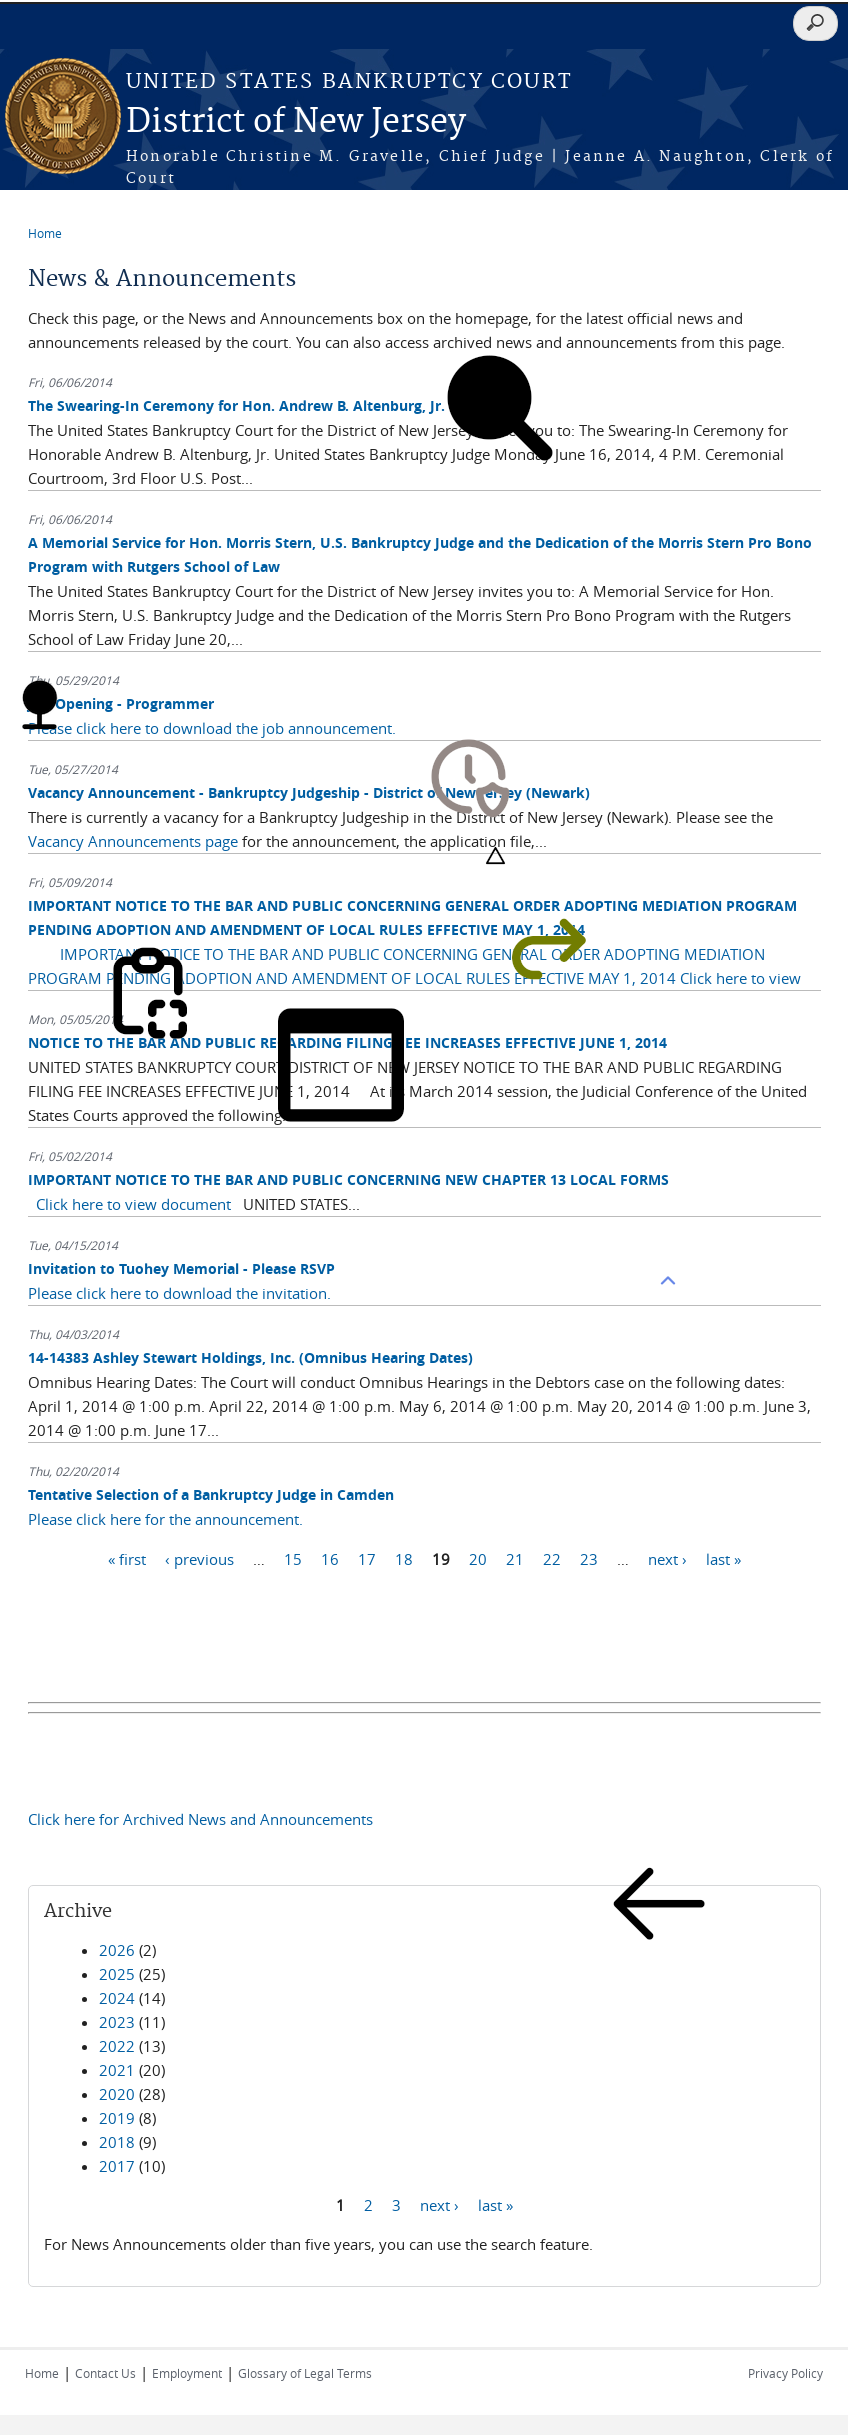  Describe the element at coordinates (658, 1902) in the screenshot. I see `go back to the previous page` at that location.